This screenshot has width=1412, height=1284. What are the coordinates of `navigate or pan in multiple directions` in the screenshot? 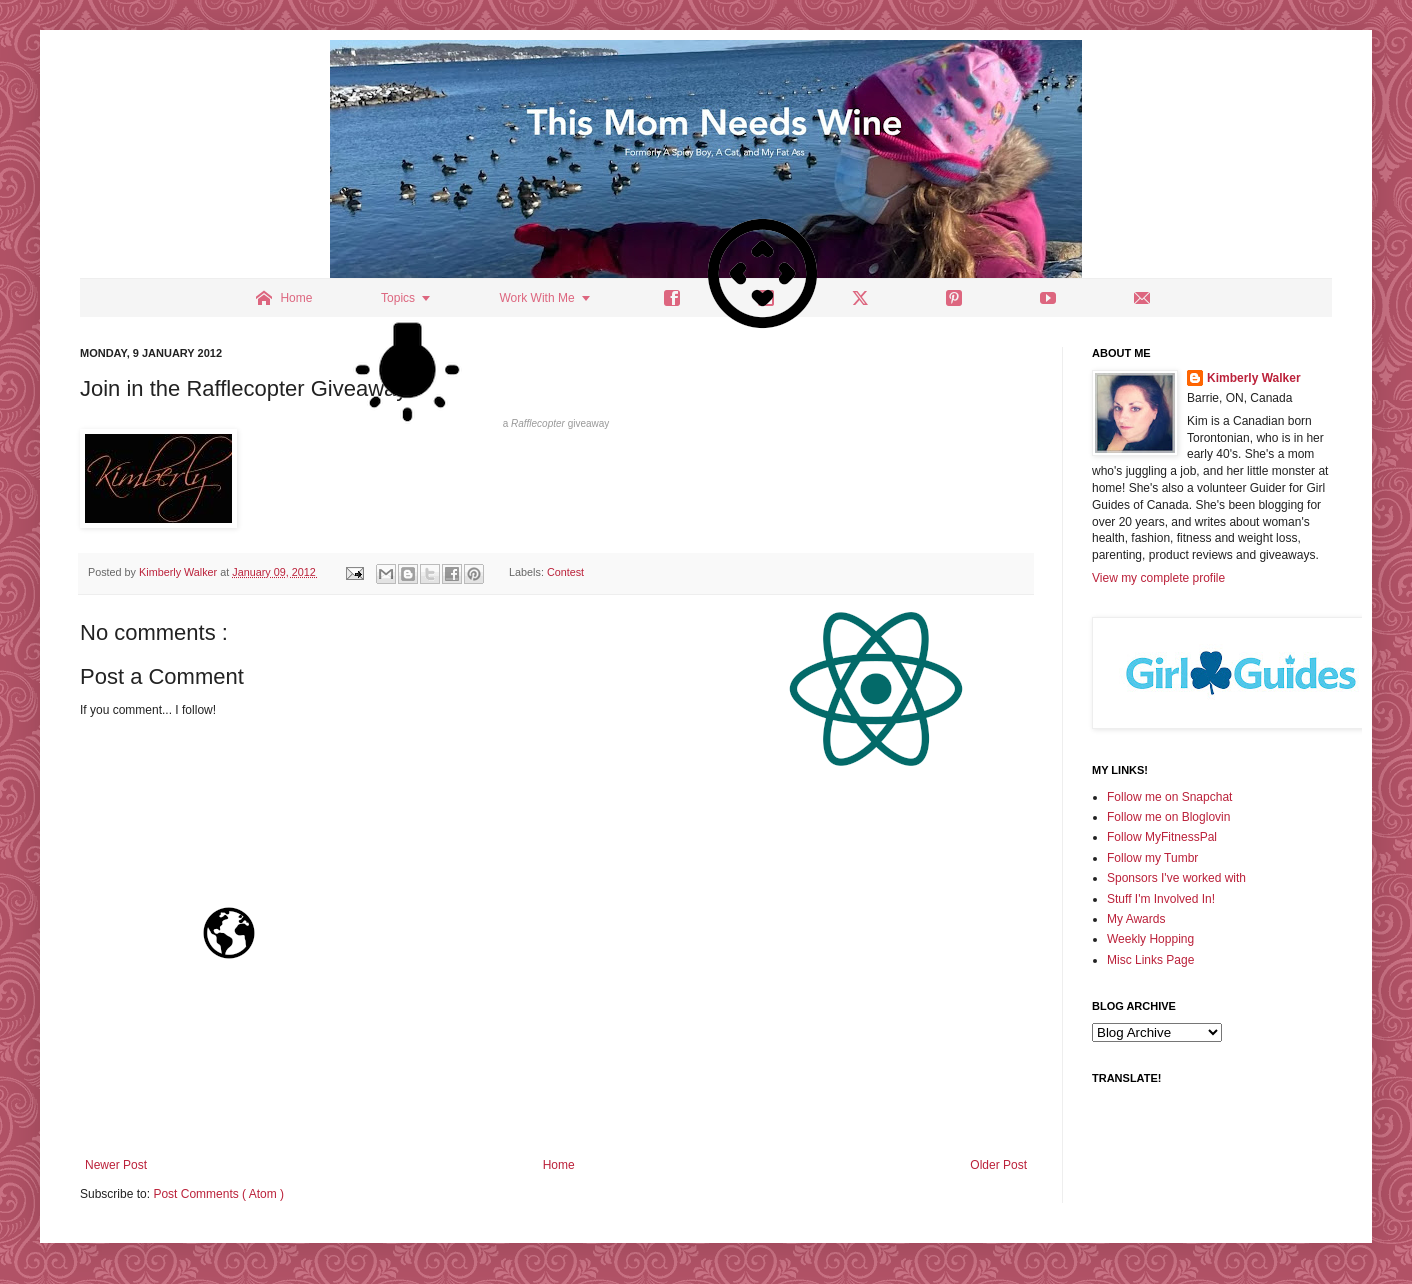 It's located at (762, 273).